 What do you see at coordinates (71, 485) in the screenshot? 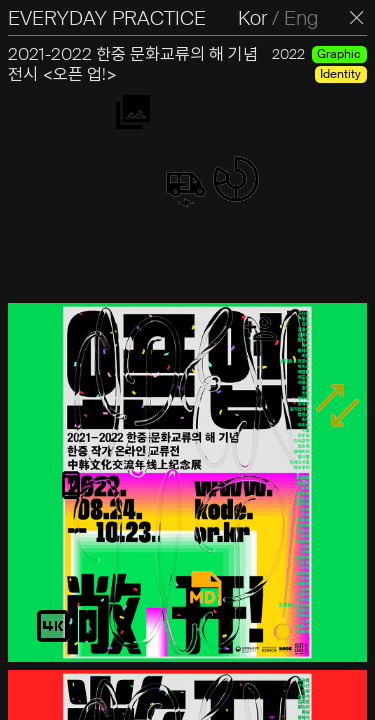
I see `view device information` at bounding box center [71, 485].